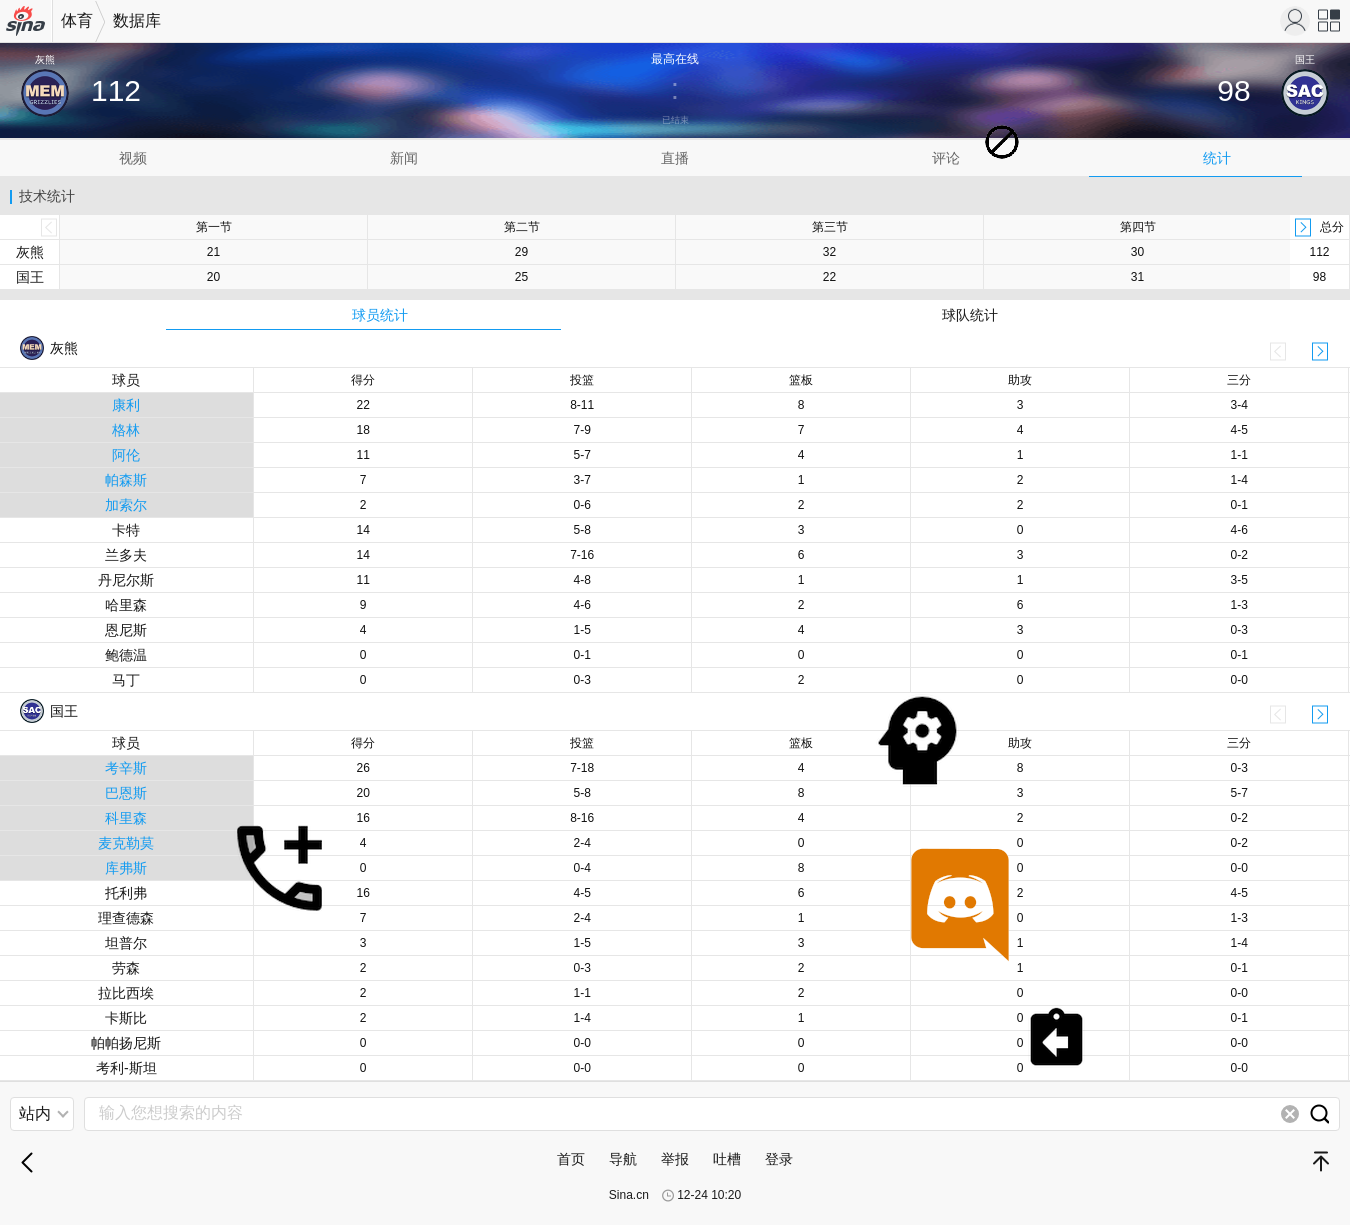 The height and width of the screenshot is (1225, 1350). What do you see at coordinates (279, 868) in the screenshot?
I see `add a new contact to your phone` at bounding box center [279, 868].